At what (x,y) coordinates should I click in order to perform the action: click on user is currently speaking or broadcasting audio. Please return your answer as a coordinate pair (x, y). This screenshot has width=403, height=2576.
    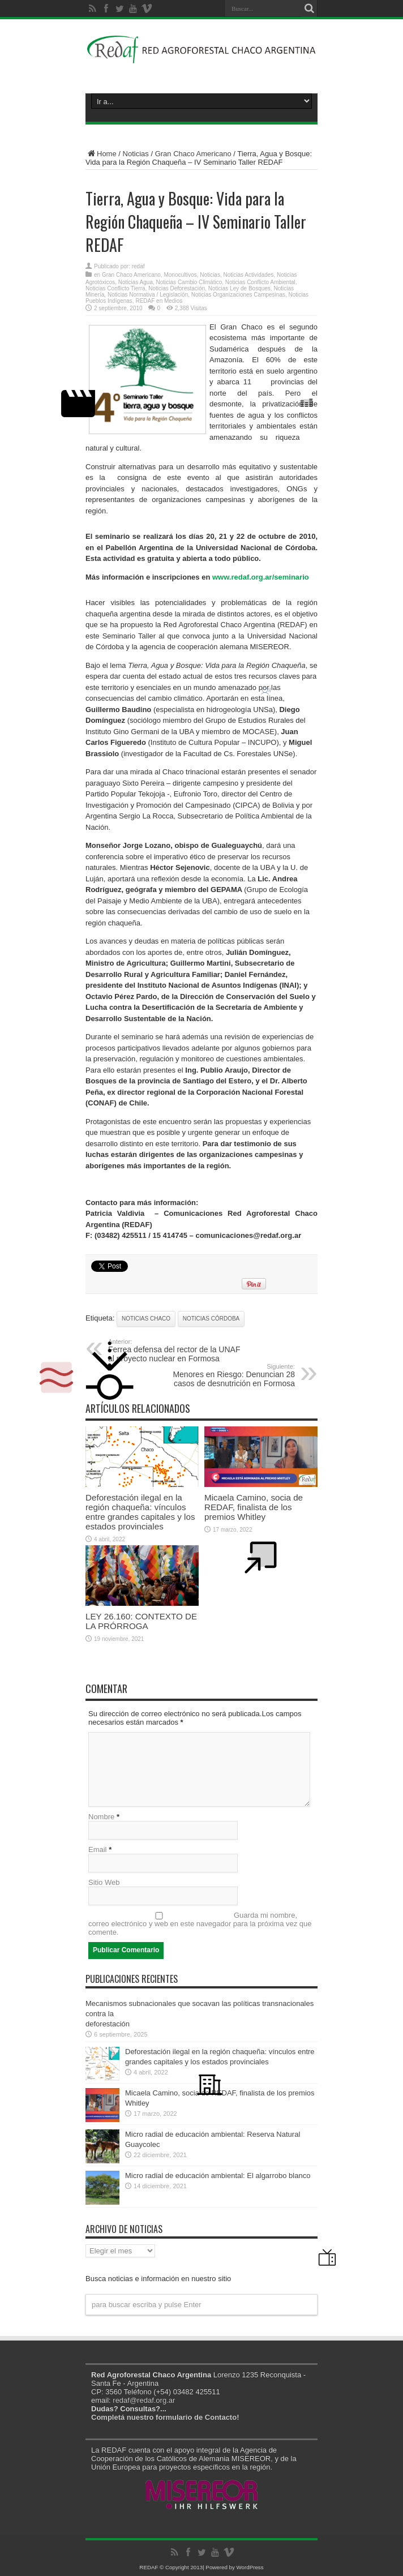
    Looking at the image, I should click on (265, 691).